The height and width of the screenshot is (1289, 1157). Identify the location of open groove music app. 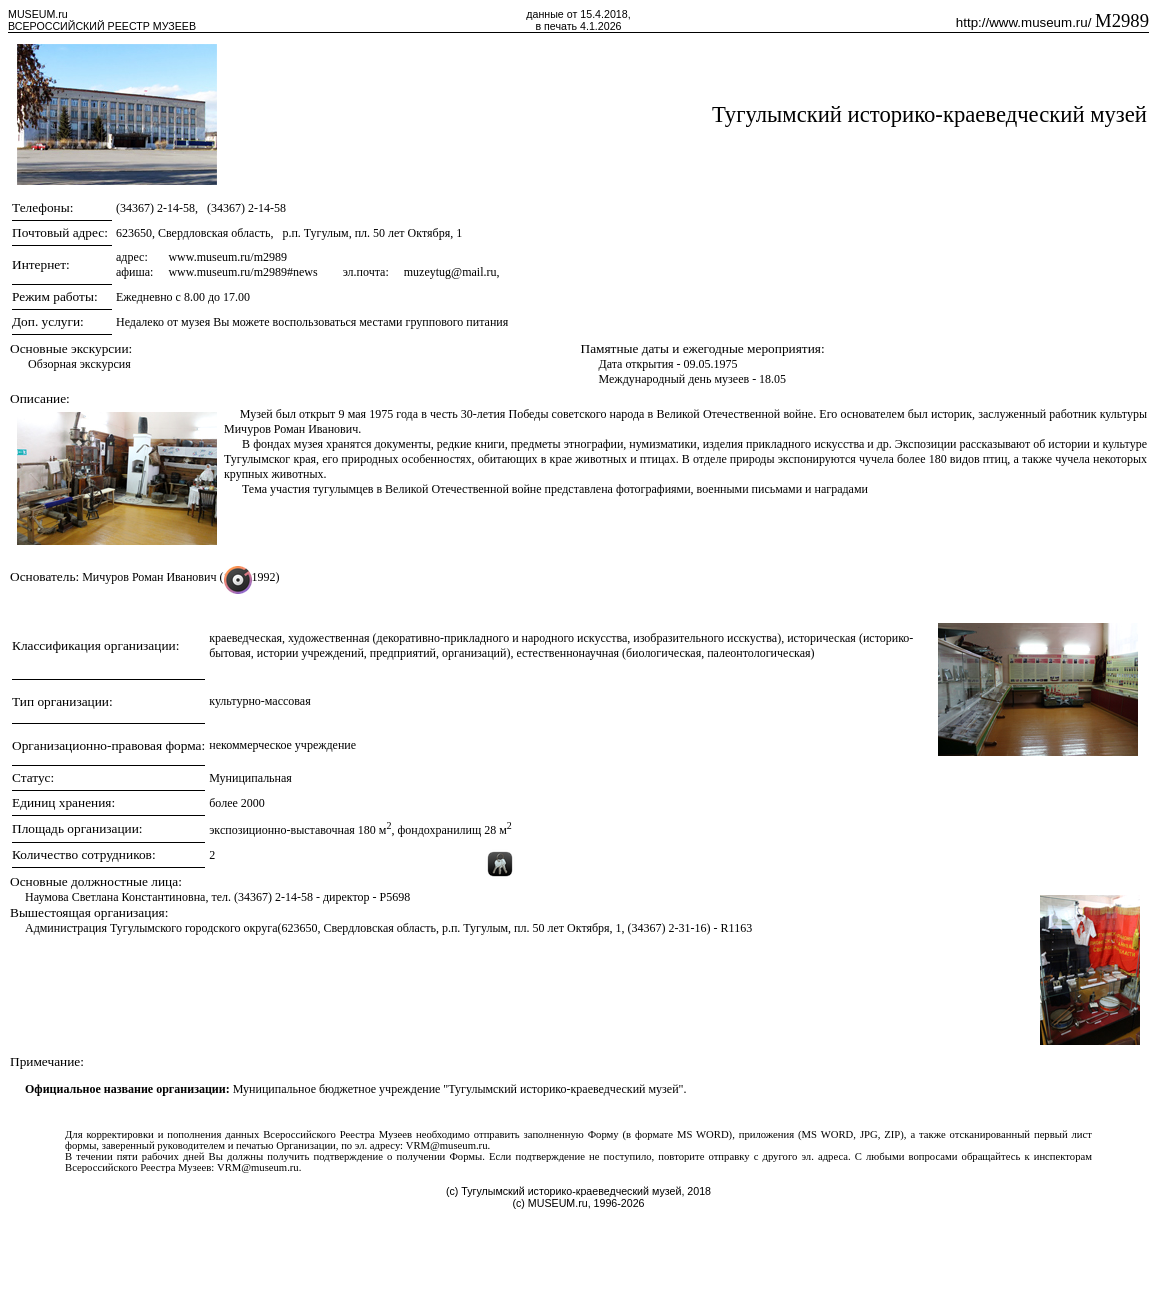
(238, 580).